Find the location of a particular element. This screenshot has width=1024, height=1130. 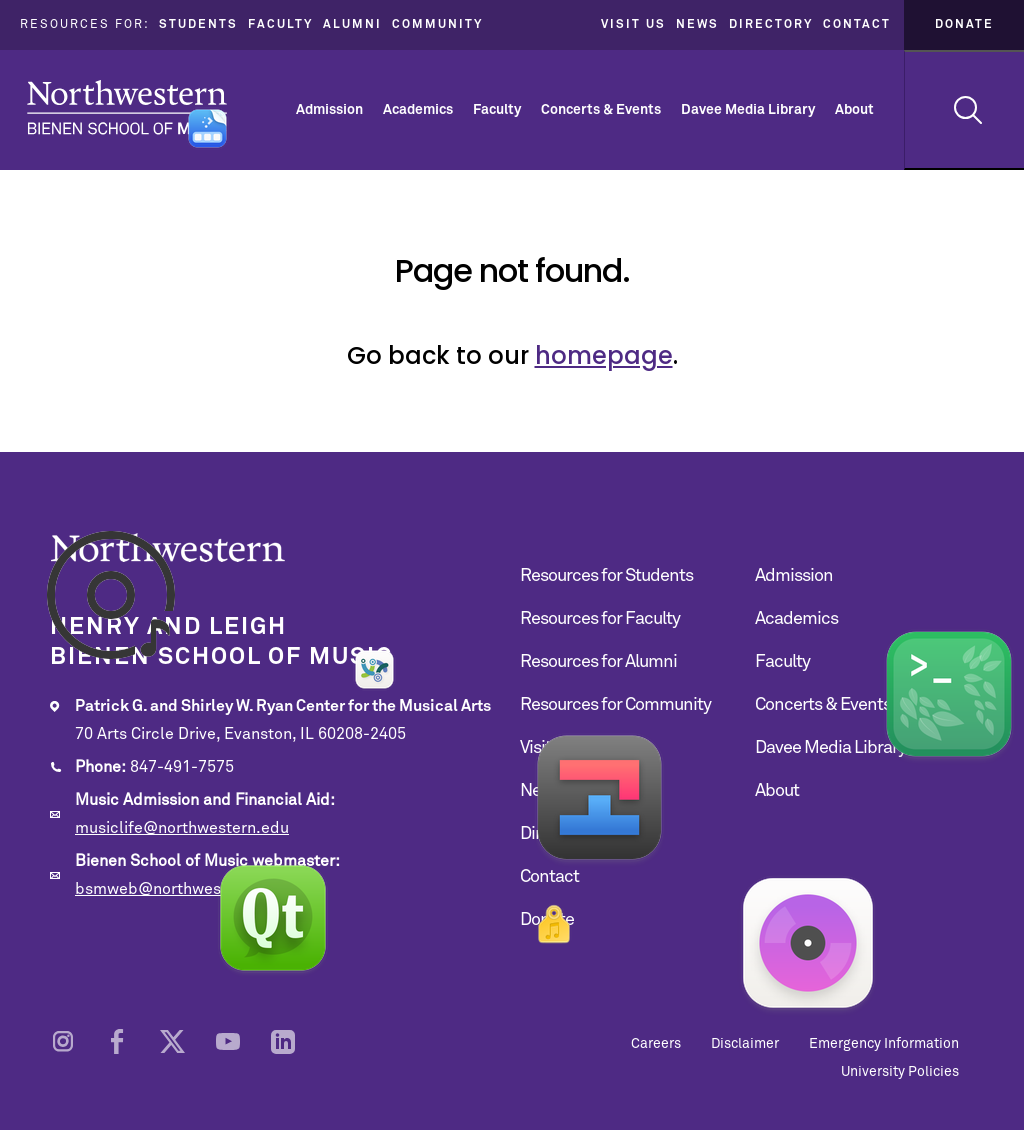

open qt linguist translation tool is located at coordinates (273, 918).